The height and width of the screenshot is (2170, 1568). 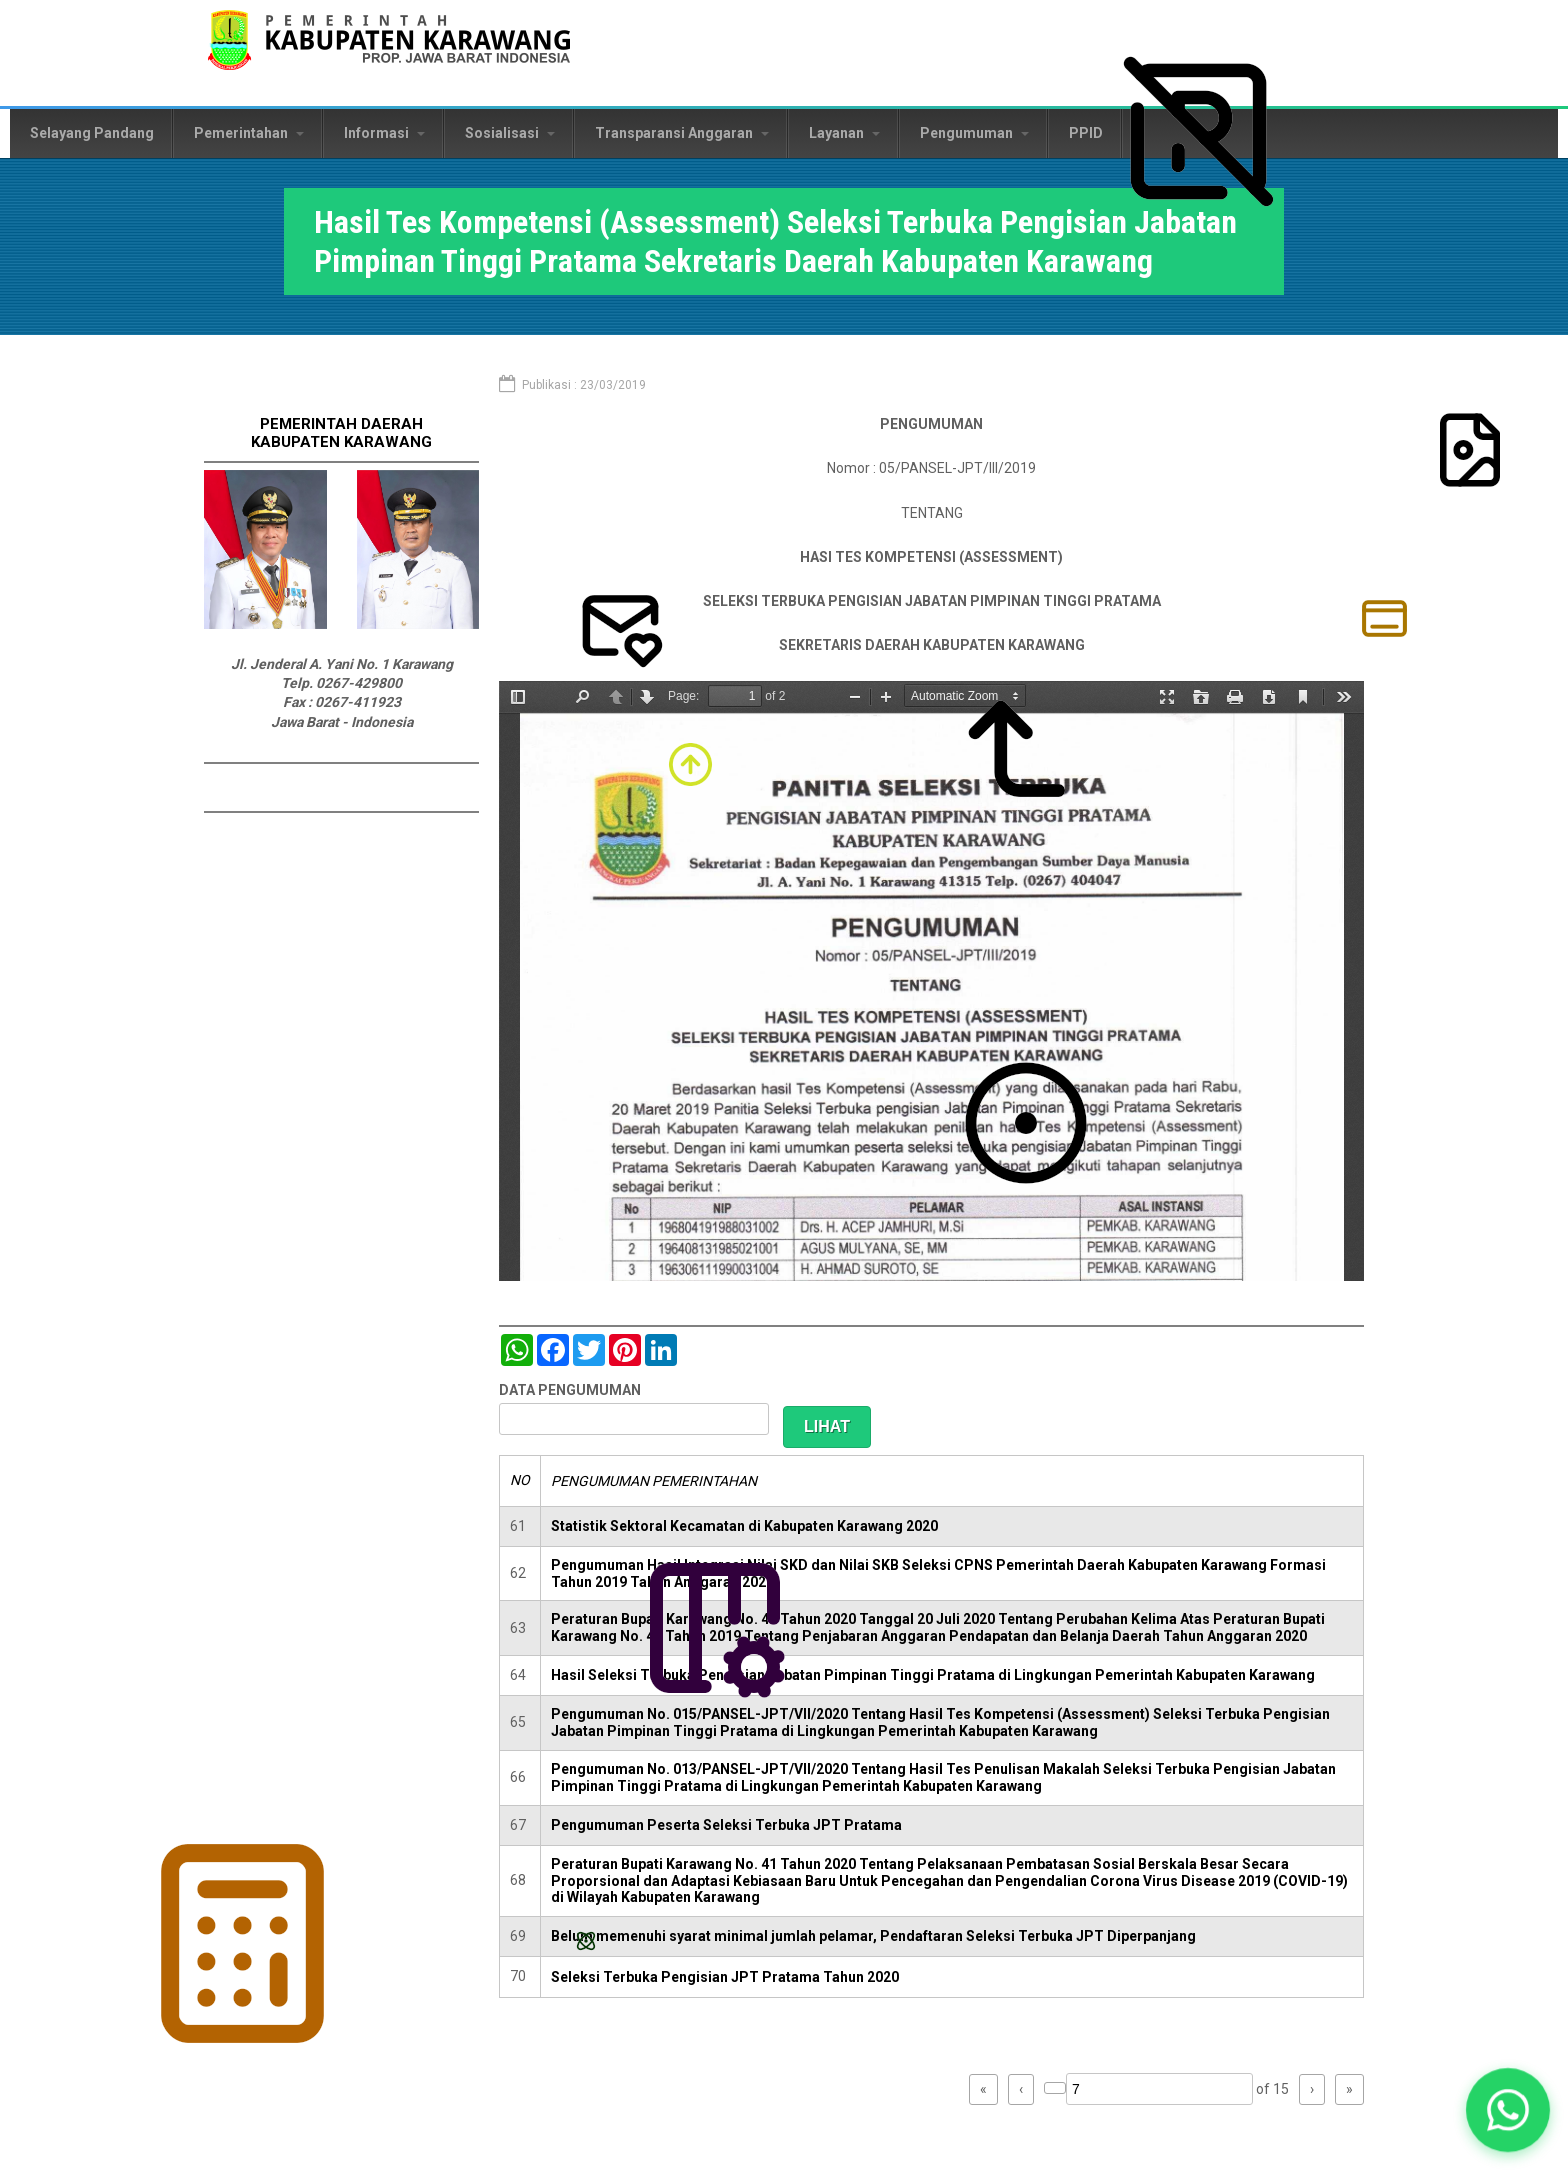 I want to click on go back and up to previous level, so click(x=1020, y=752).